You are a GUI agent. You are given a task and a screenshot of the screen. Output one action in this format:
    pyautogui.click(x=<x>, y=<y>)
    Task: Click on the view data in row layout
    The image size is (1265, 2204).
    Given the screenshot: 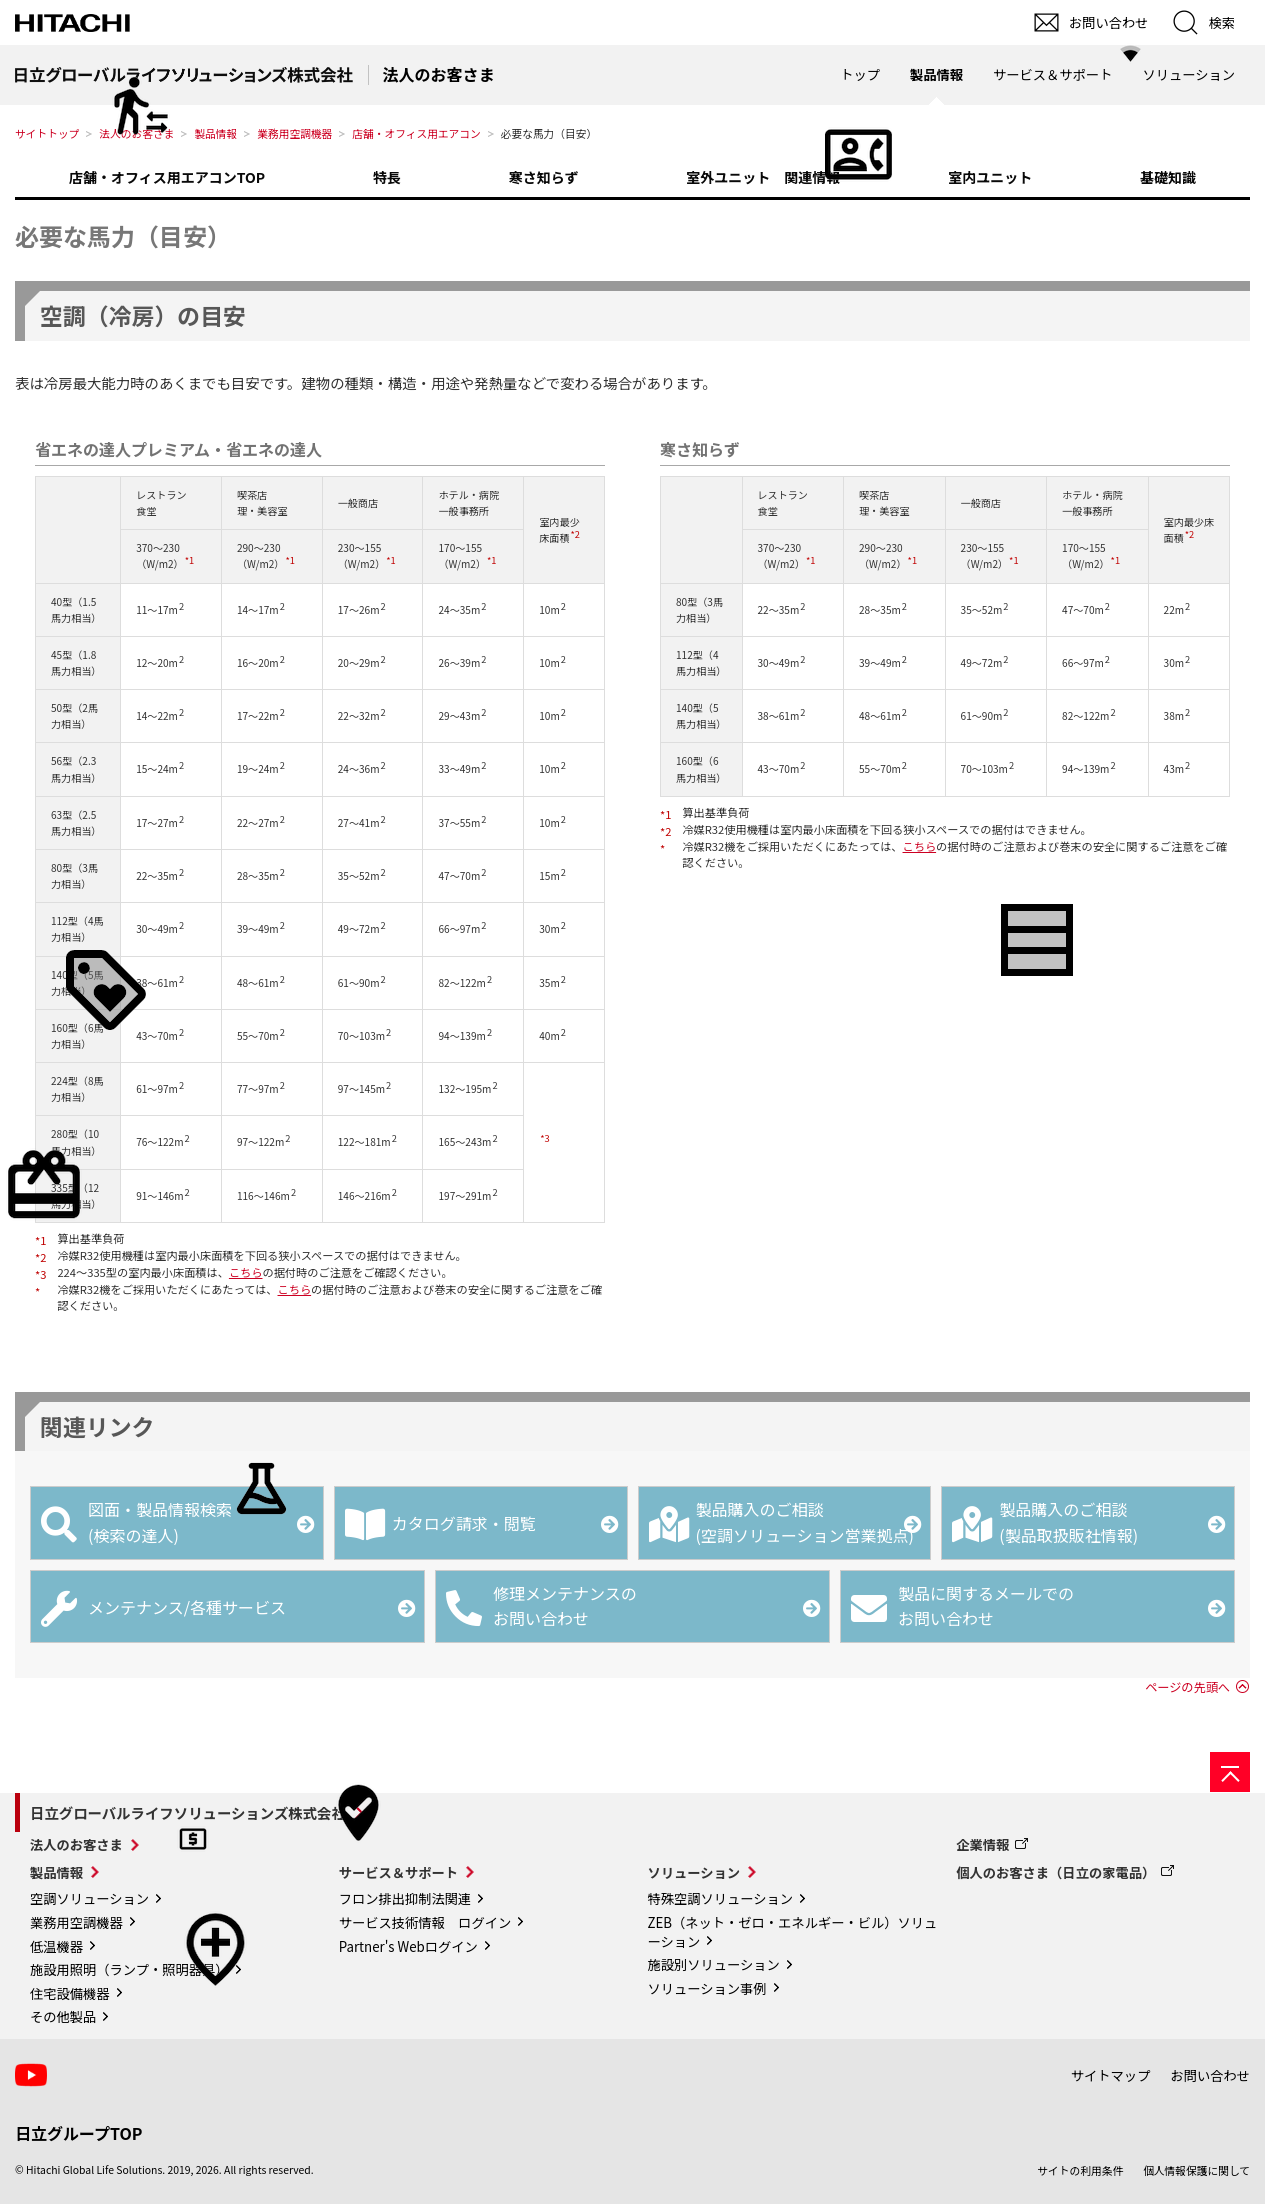 What is the action you would take?
    pyautogui.click(x=1037, y=940)
    